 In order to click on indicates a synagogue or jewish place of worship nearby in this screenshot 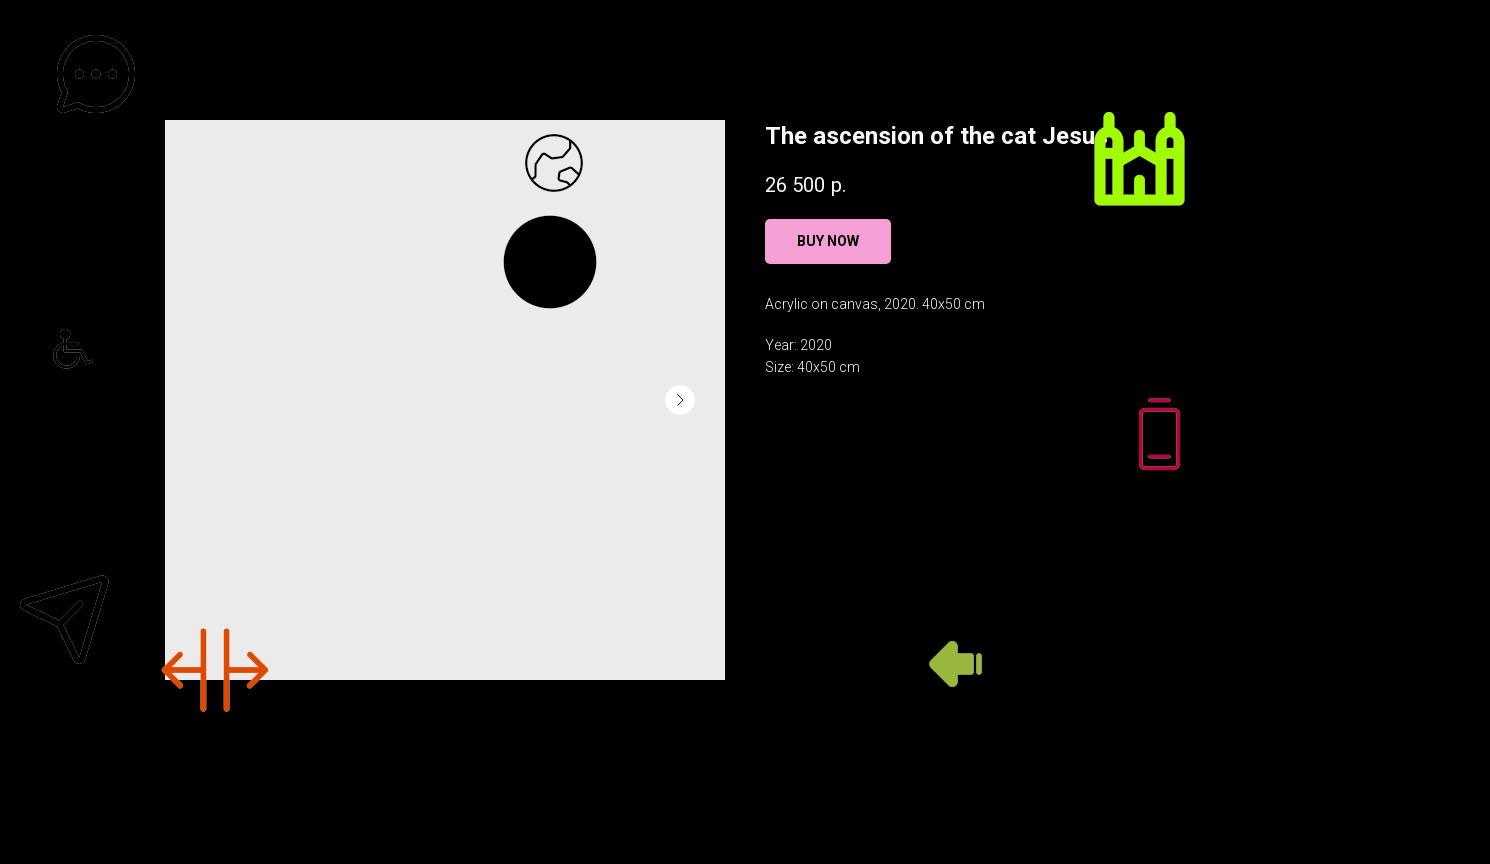, I will do `click(1139, 160)`.